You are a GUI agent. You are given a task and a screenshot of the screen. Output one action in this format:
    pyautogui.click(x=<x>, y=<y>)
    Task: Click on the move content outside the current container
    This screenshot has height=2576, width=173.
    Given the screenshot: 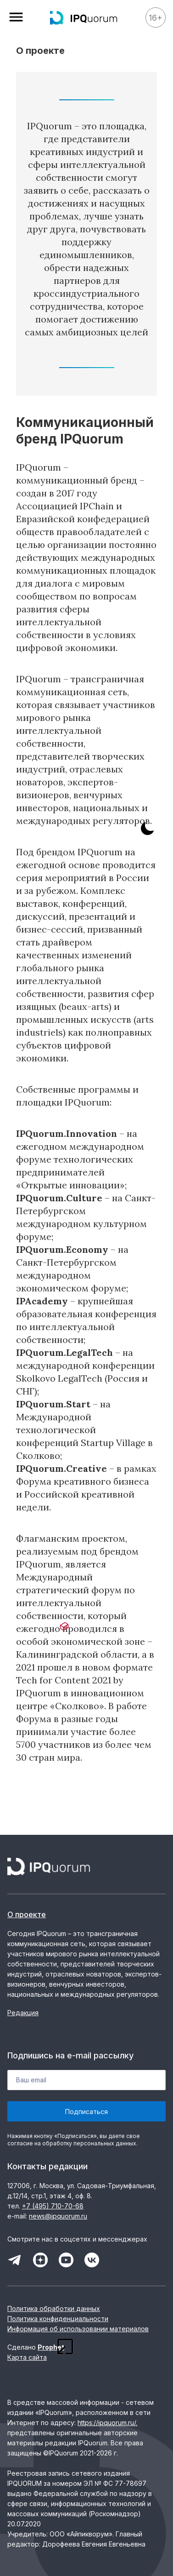 What is the action you would take?
    pyautogui.click(x=65, y=2346)
    